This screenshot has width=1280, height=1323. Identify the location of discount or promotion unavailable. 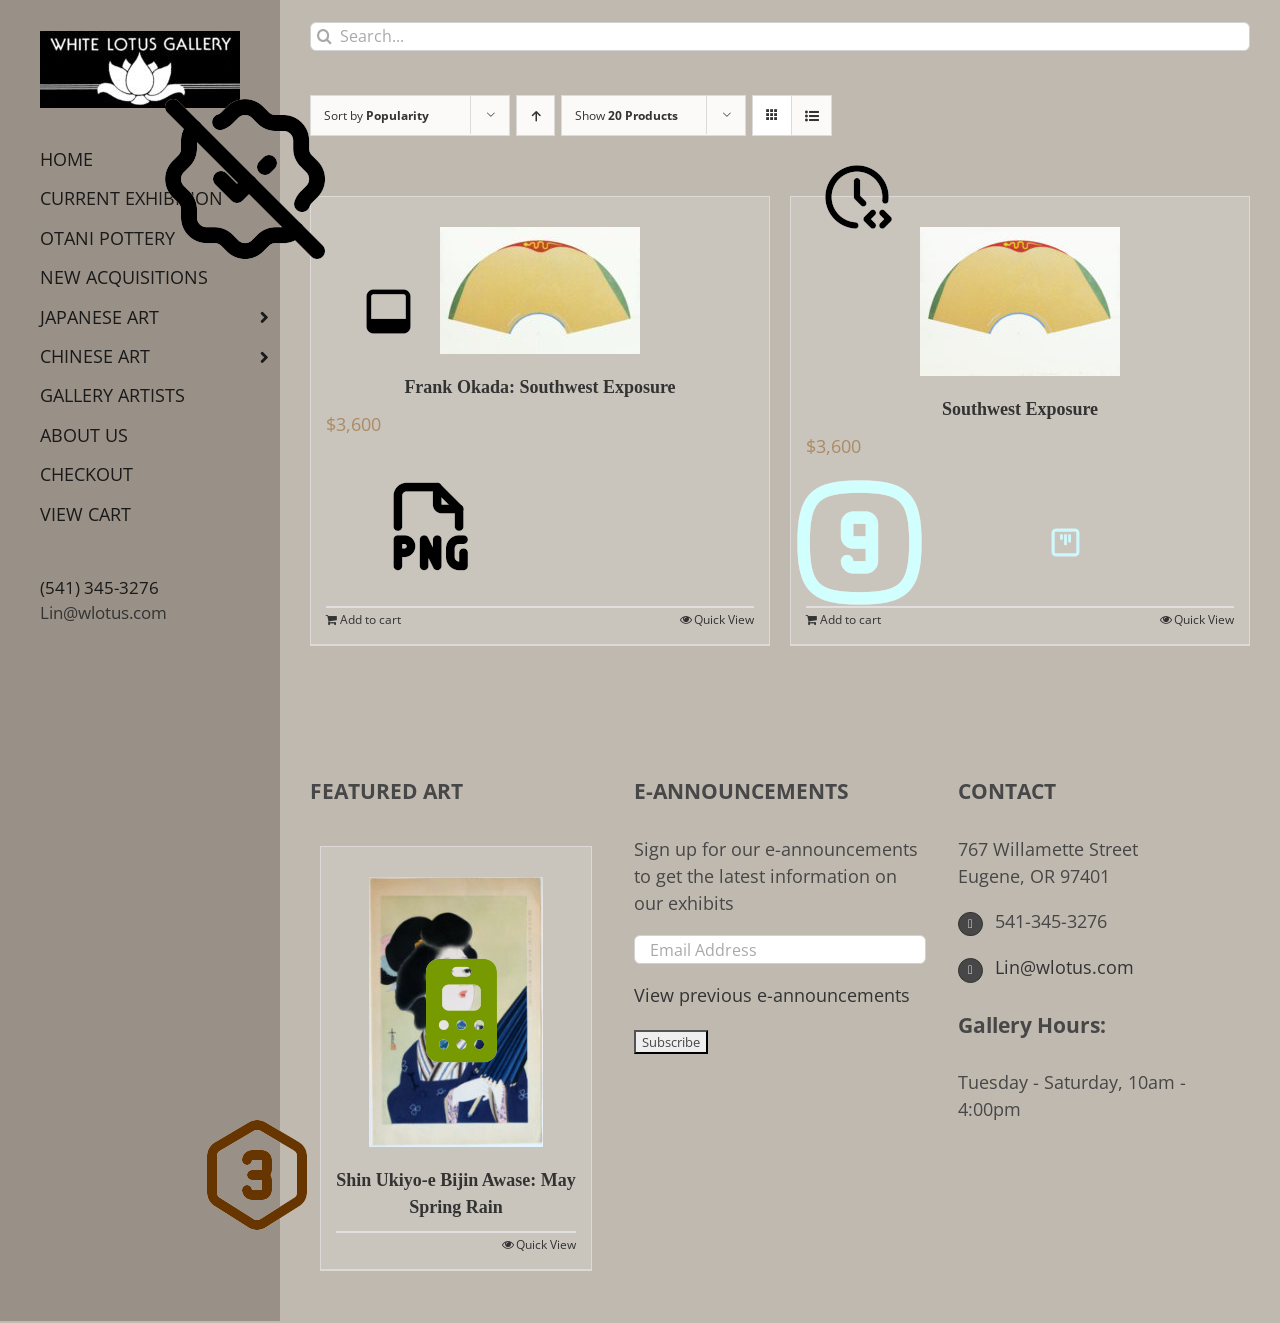
(245, 179).